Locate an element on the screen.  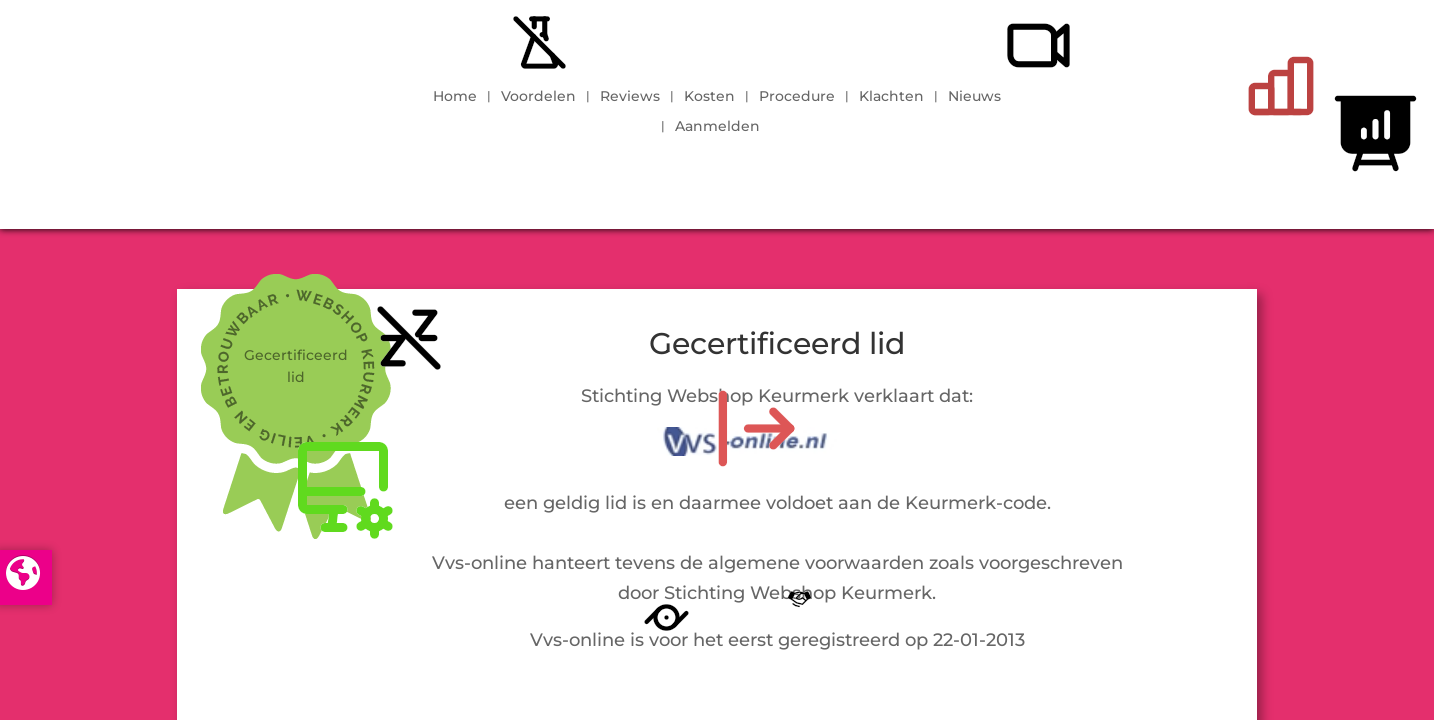
view trending or popular content is located at coordinates (1281, 86).